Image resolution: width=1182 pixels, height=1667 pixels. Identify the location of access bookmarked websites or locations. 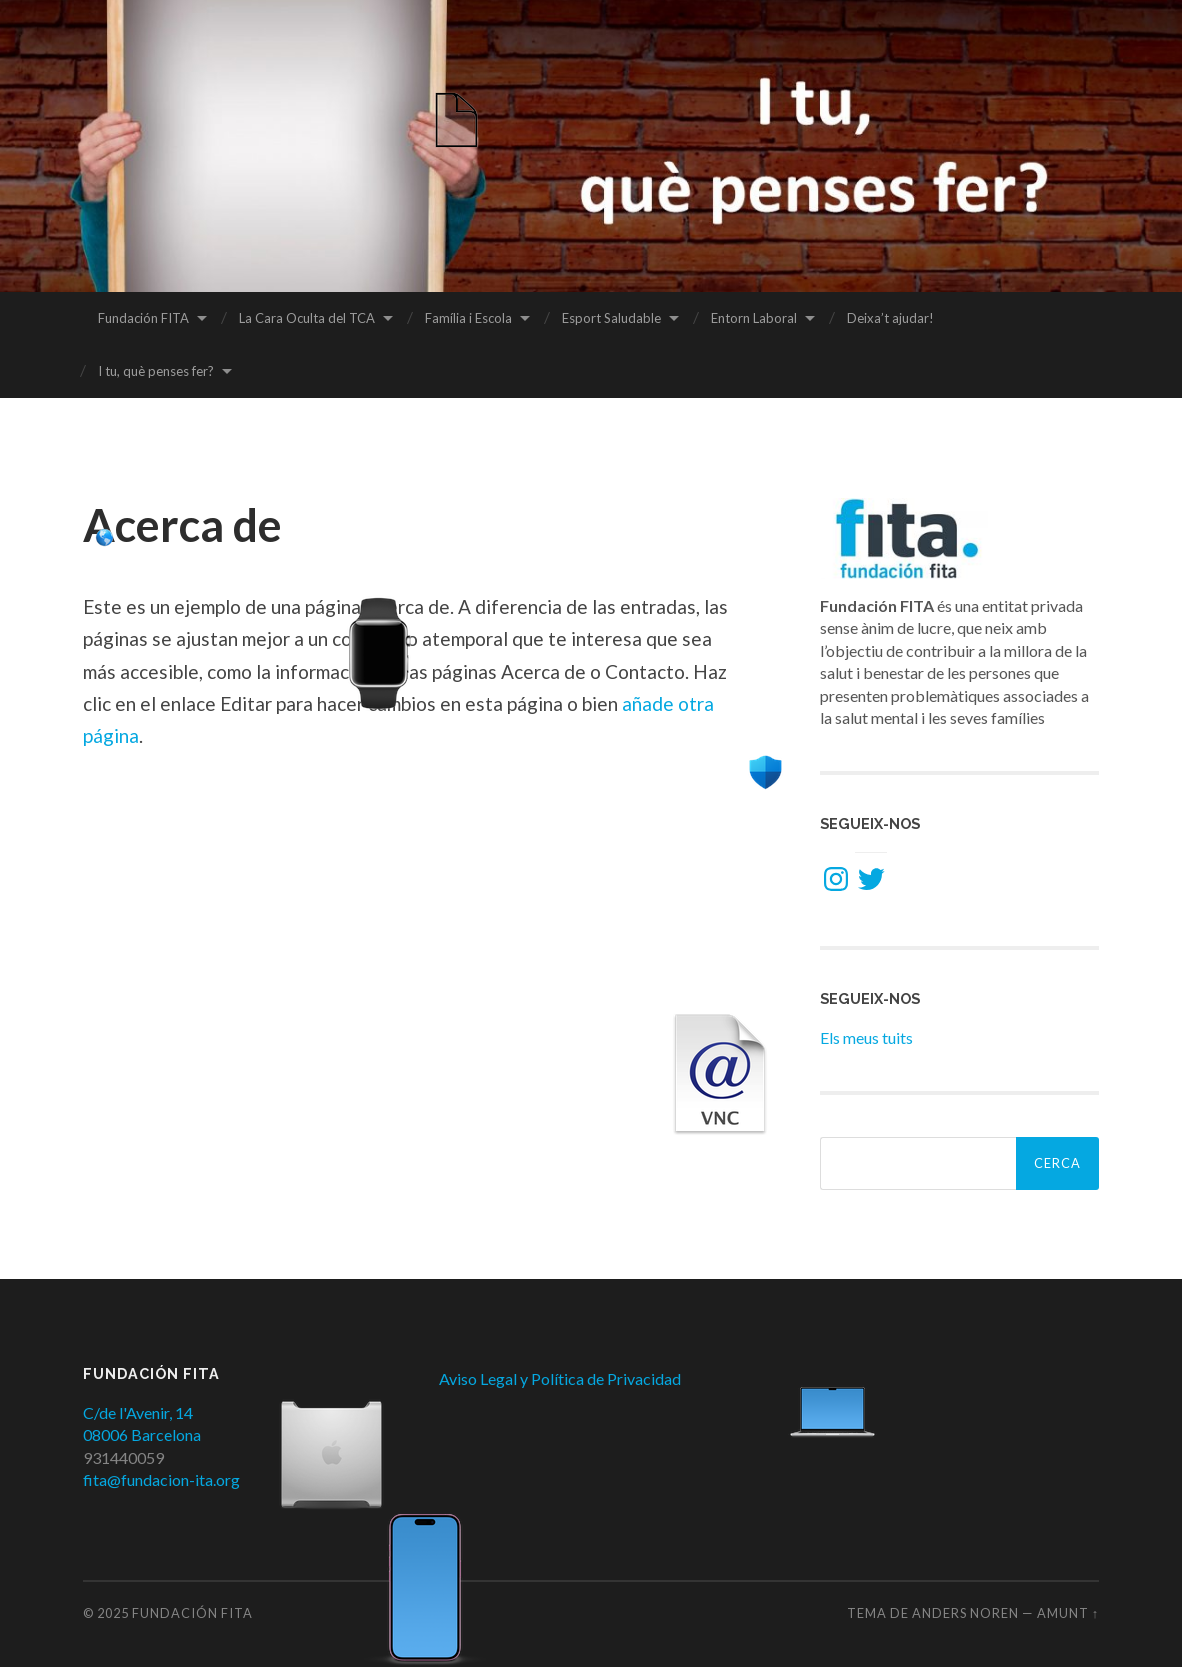
(104, 537).